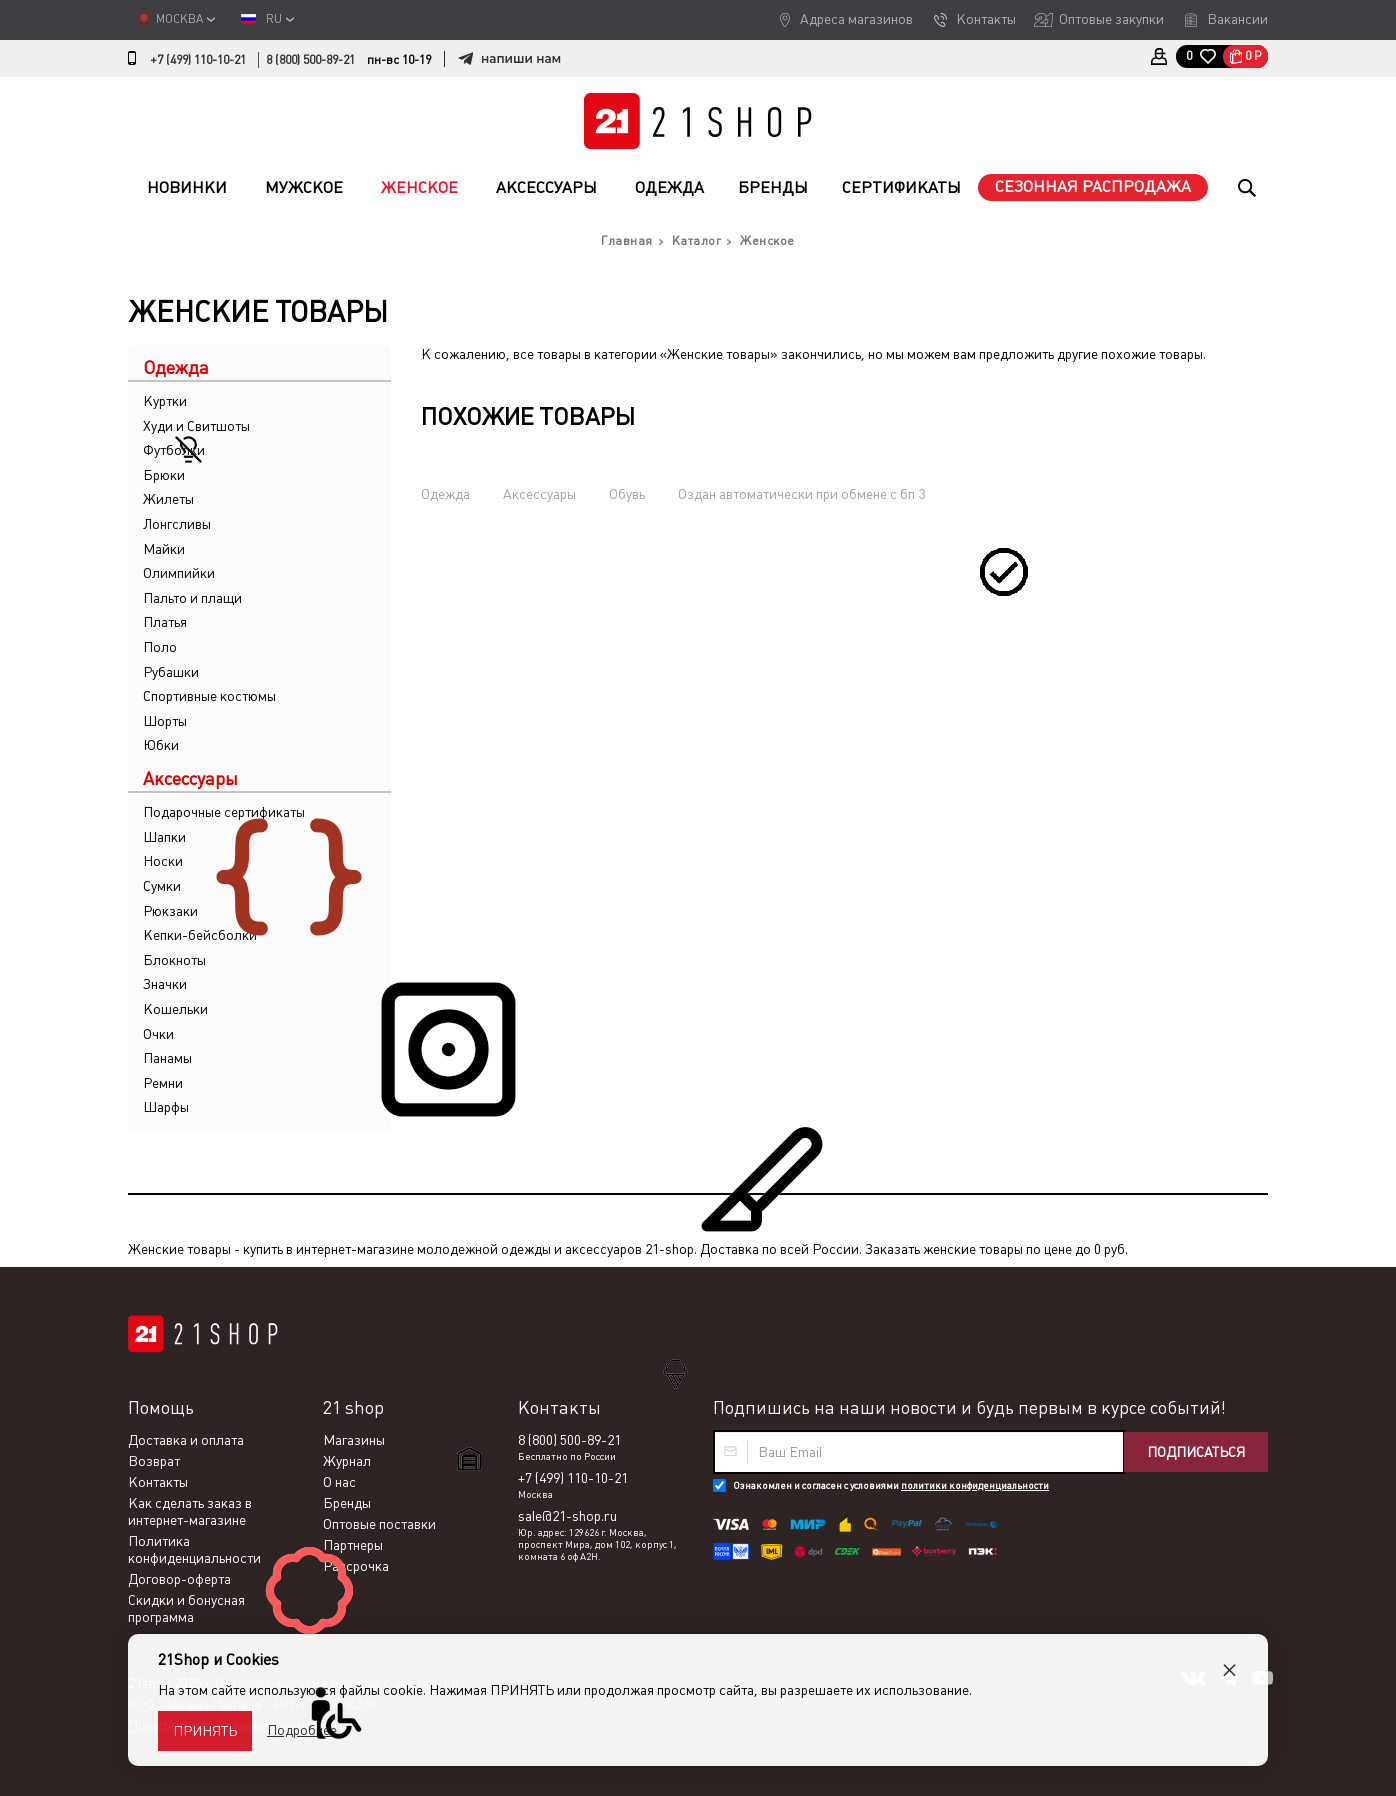 The height and width of the screenshot is (1796, 1396). What do you see at coordinates (335, 1713) in the screenshot?
I see `wheelchair accessible pickup location` at bounding box center [335, 1713].